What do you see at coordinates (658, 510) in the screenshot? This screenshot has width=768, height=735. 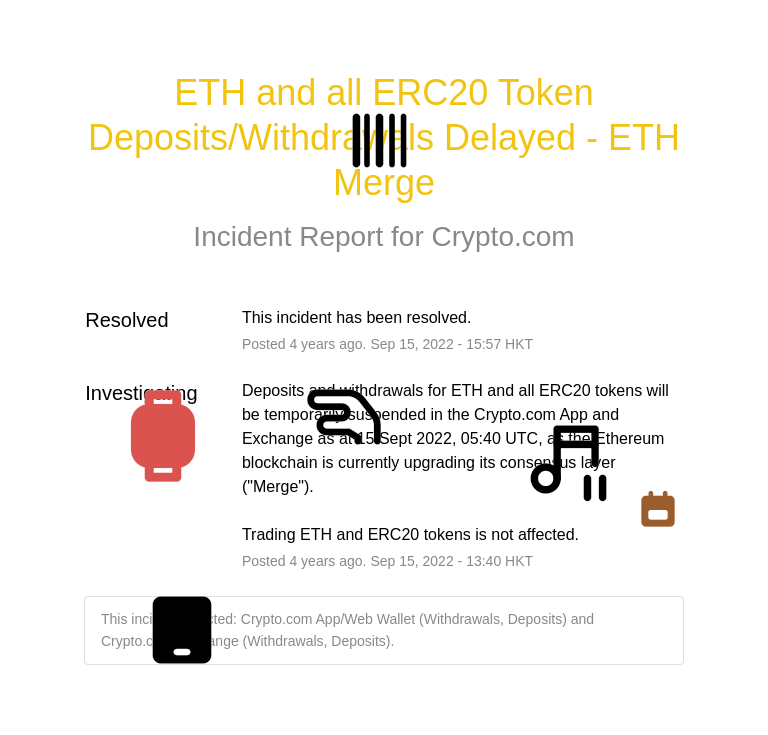 I see `view weekly calendar` at bounding box center [658, 510].